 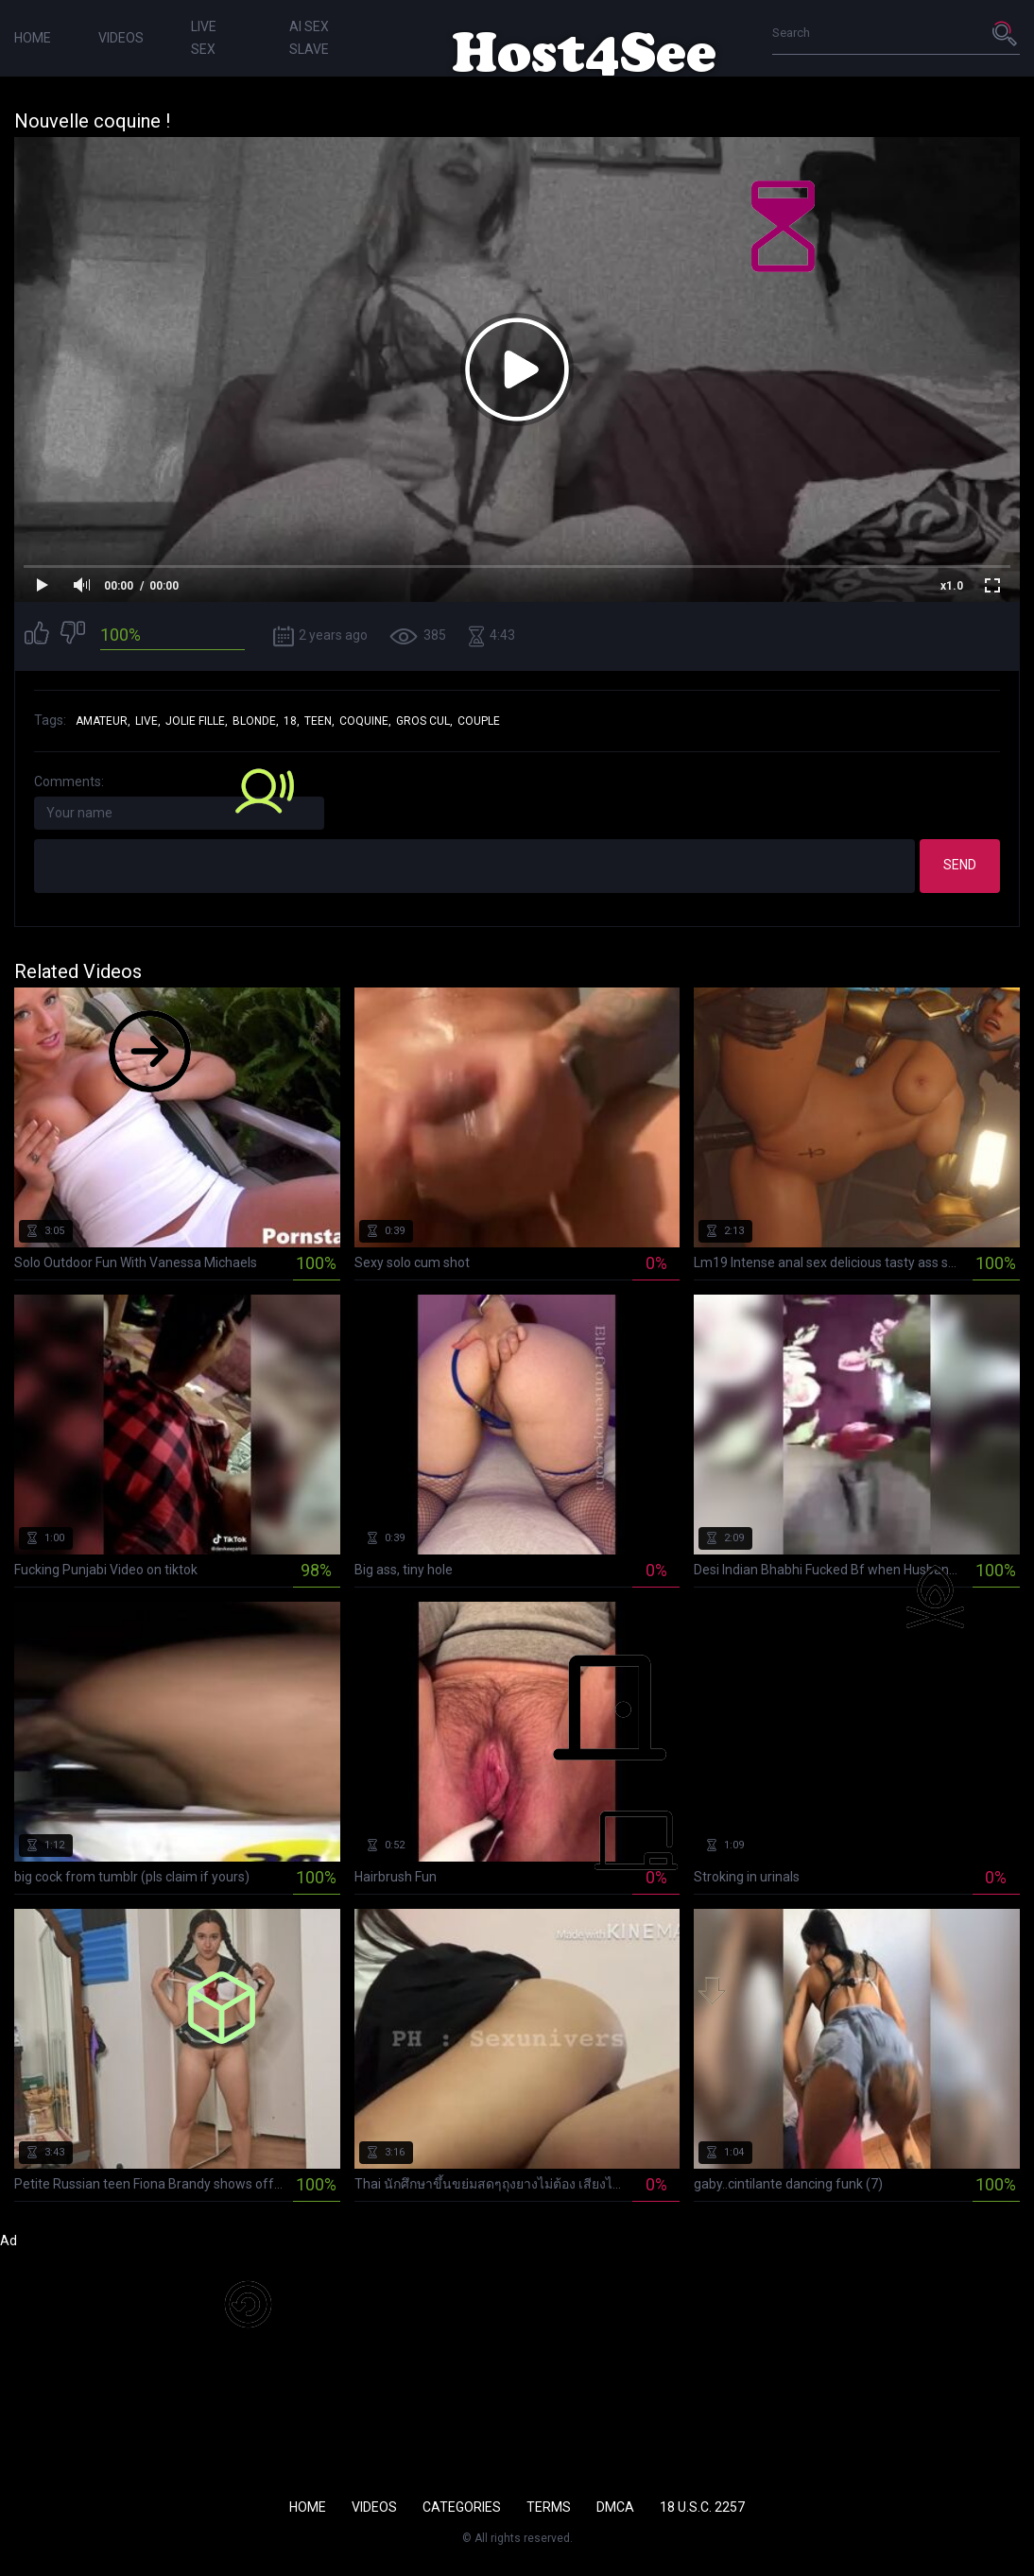 What do you see at coordinates (636, 1842) in the screenshot?
I see `access whiteboard or presentation mode` at bounding box center [636, 1842].